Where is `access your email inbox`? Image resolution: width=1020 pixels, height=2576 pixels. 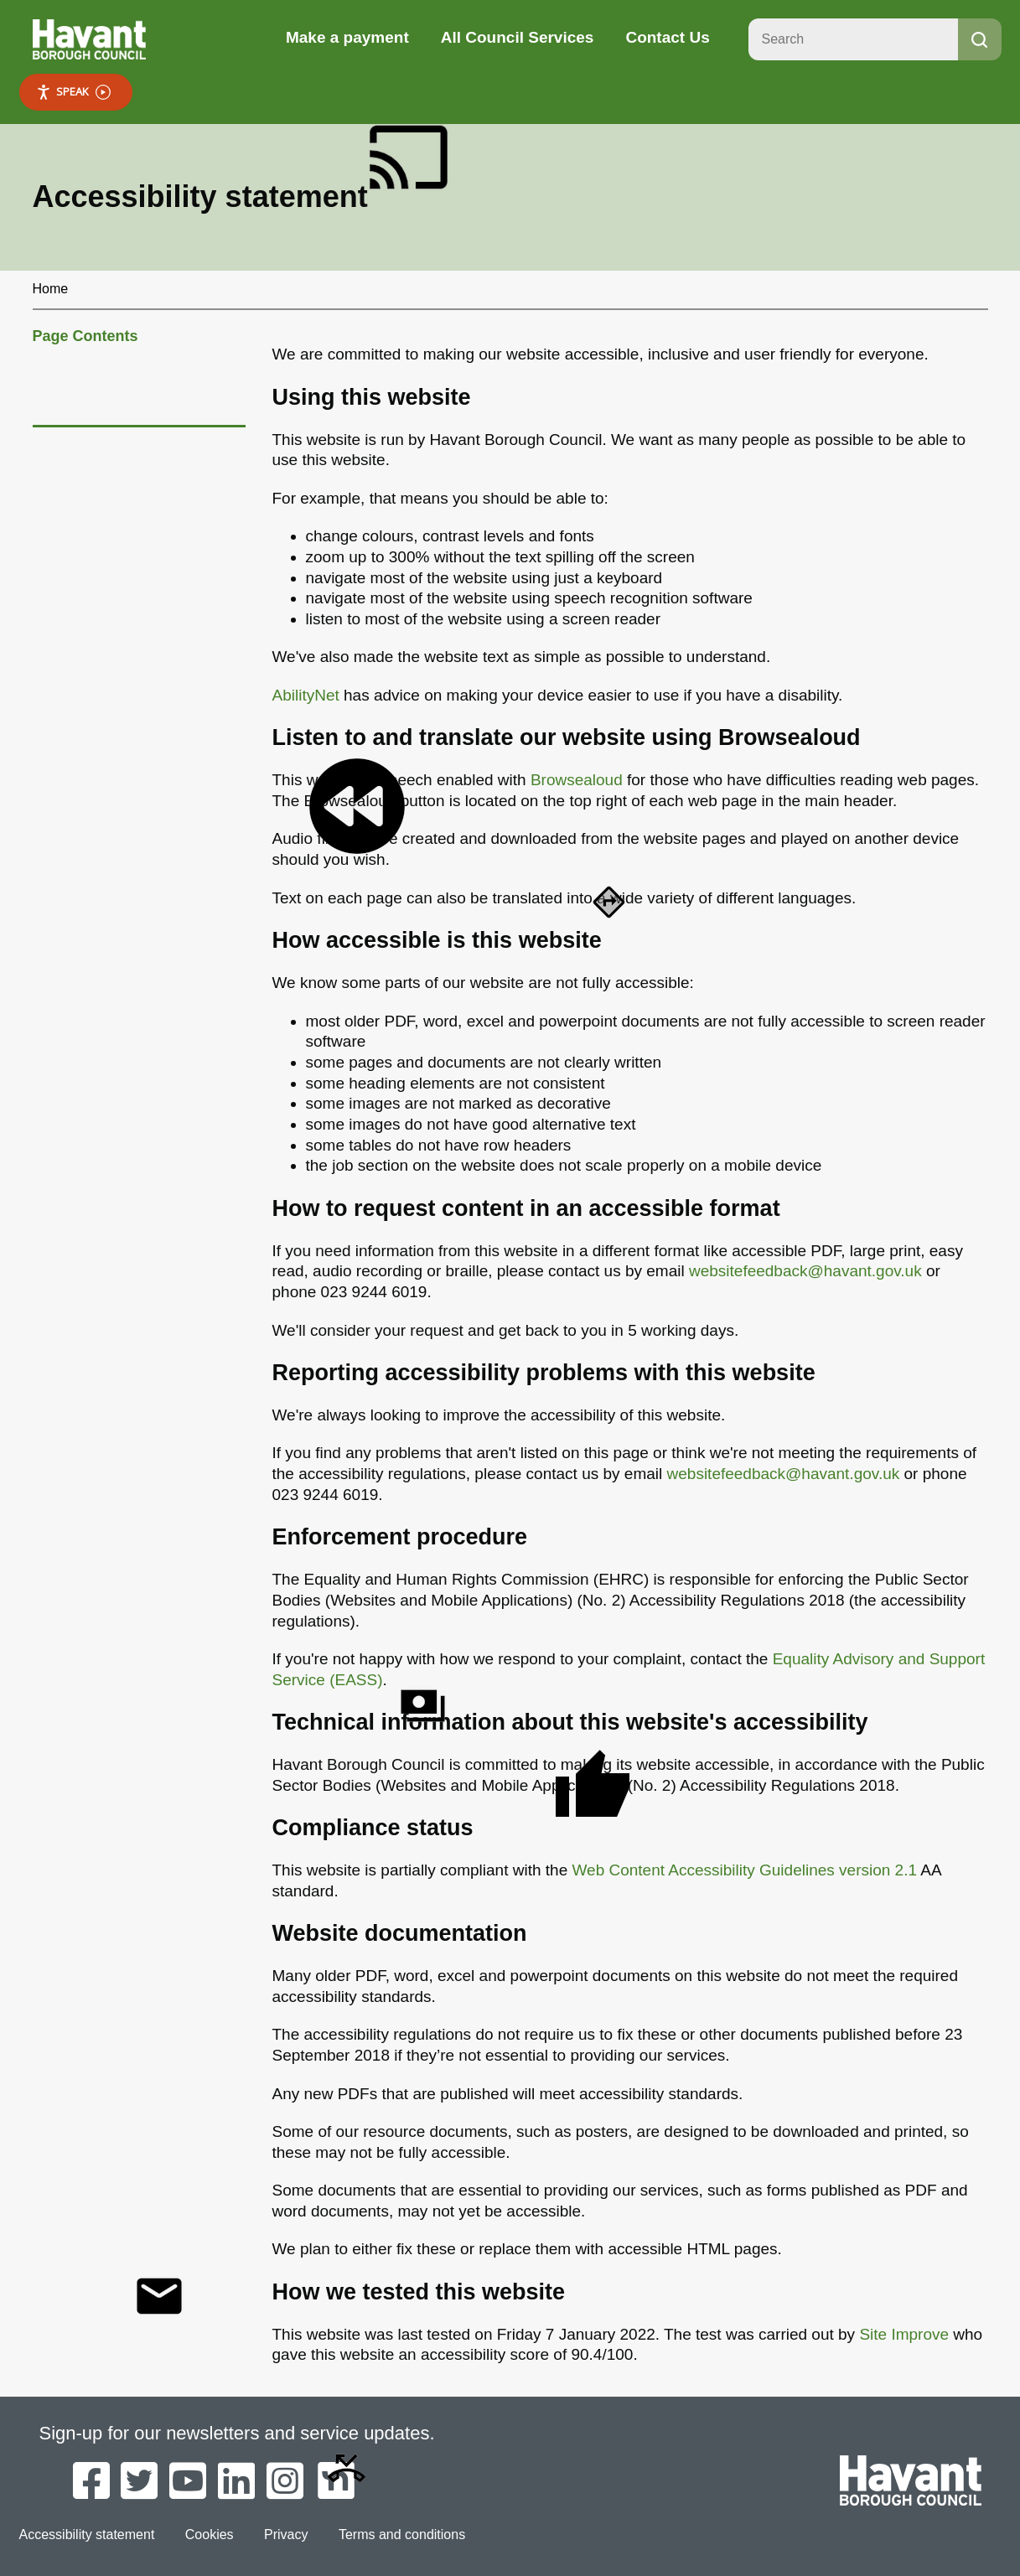 access your email inbox is located at coordinates (159, 2296).